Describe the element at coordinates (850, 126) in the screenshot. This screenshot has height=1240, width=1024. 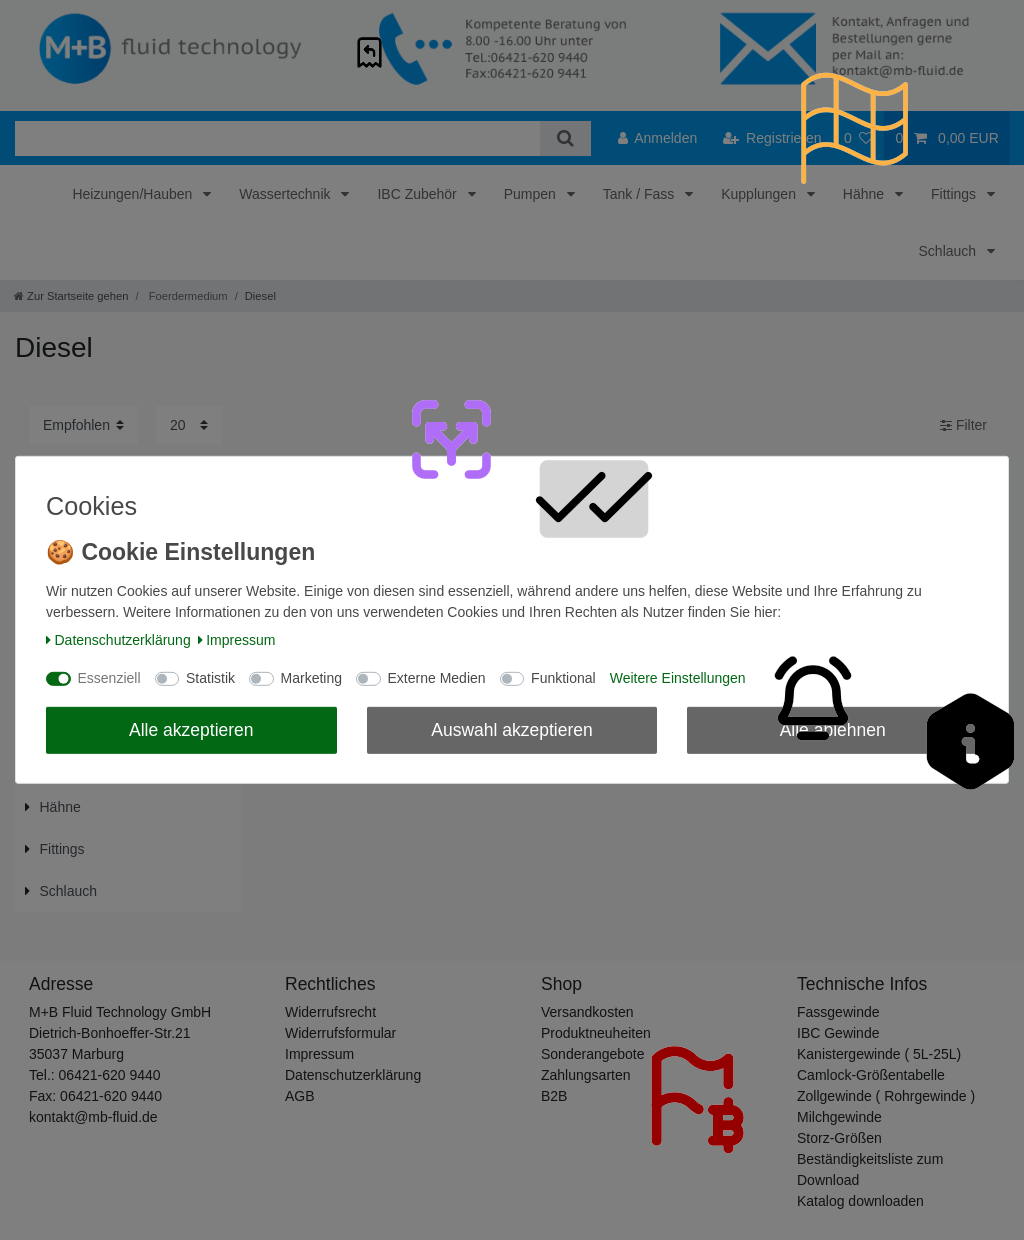
I see `indicates finish line or completion of a task` at that location.